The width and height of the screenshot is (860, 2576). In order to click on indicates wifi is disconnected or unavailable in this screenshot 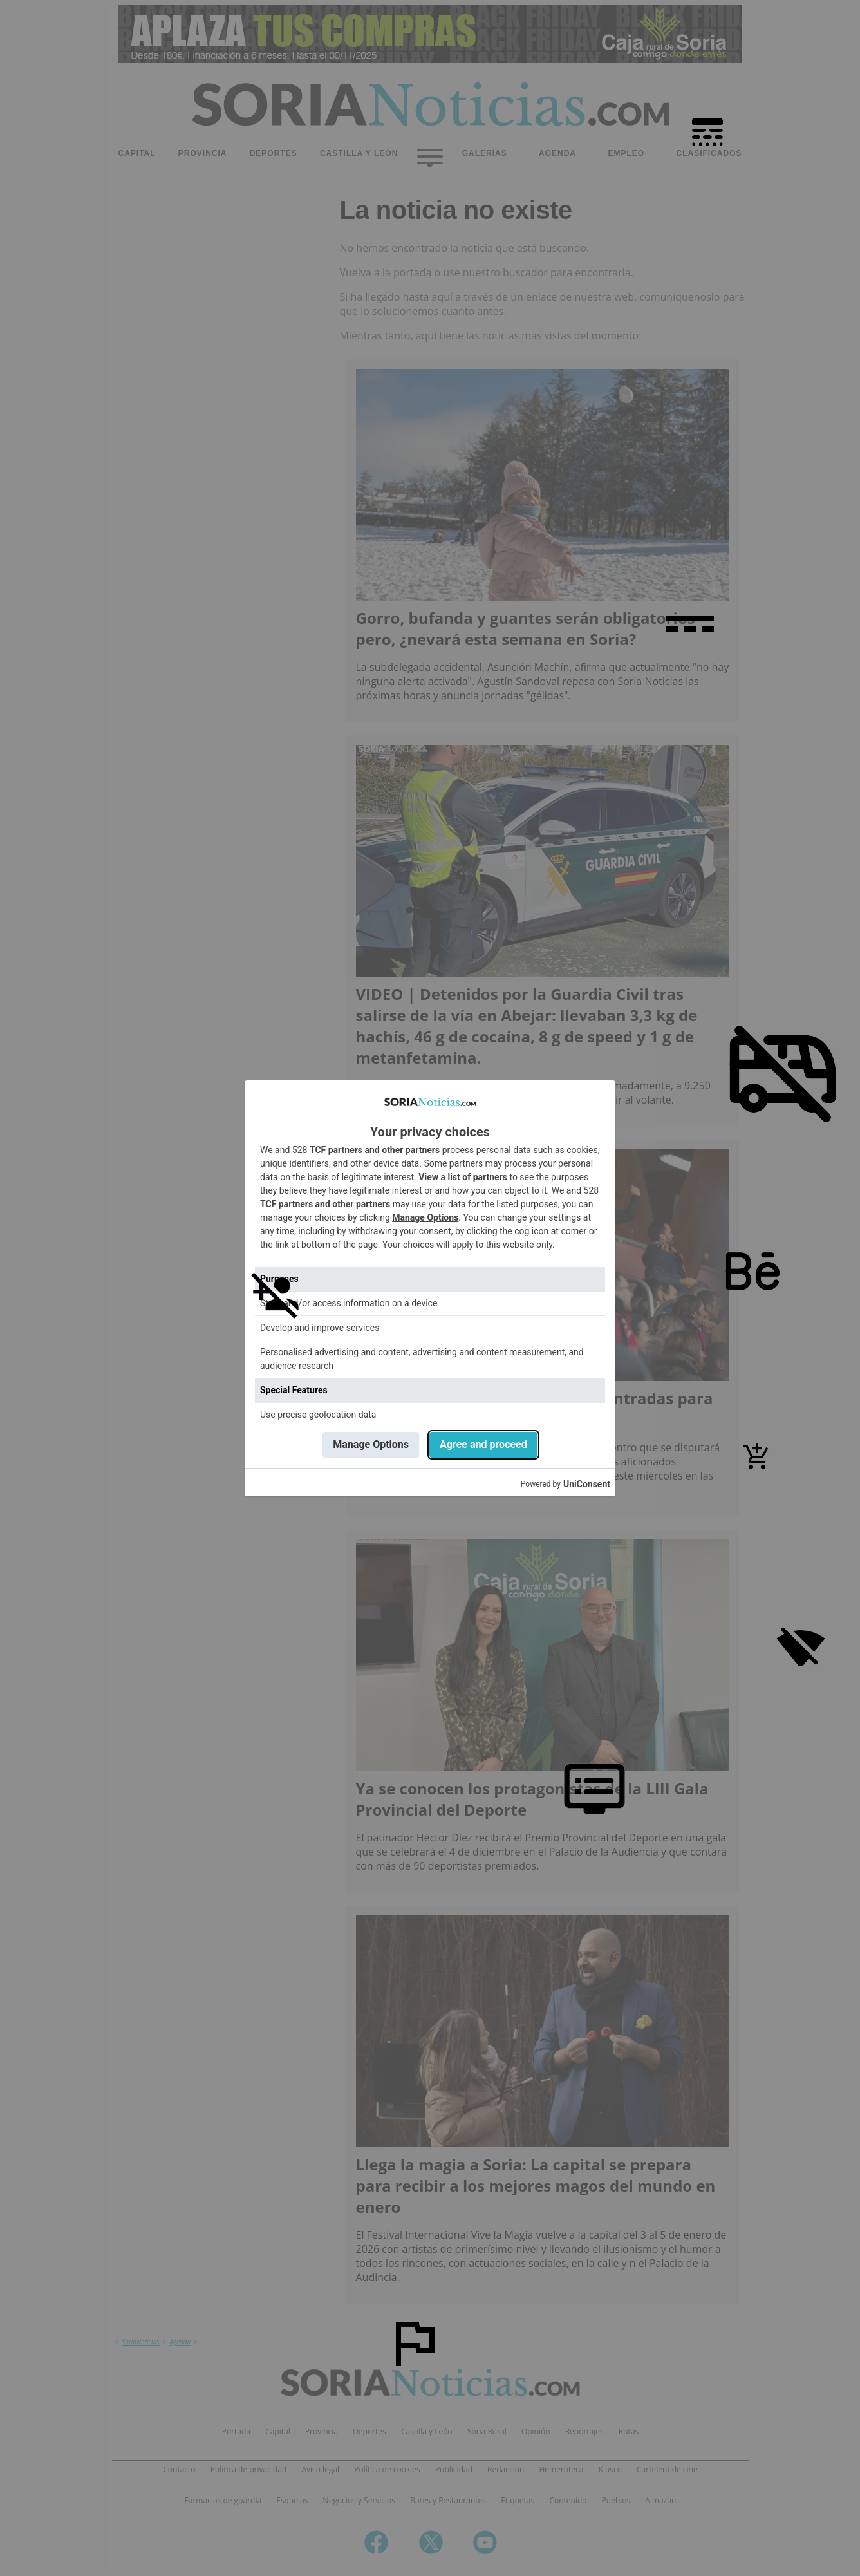, I will do `click(801, 1649)`.